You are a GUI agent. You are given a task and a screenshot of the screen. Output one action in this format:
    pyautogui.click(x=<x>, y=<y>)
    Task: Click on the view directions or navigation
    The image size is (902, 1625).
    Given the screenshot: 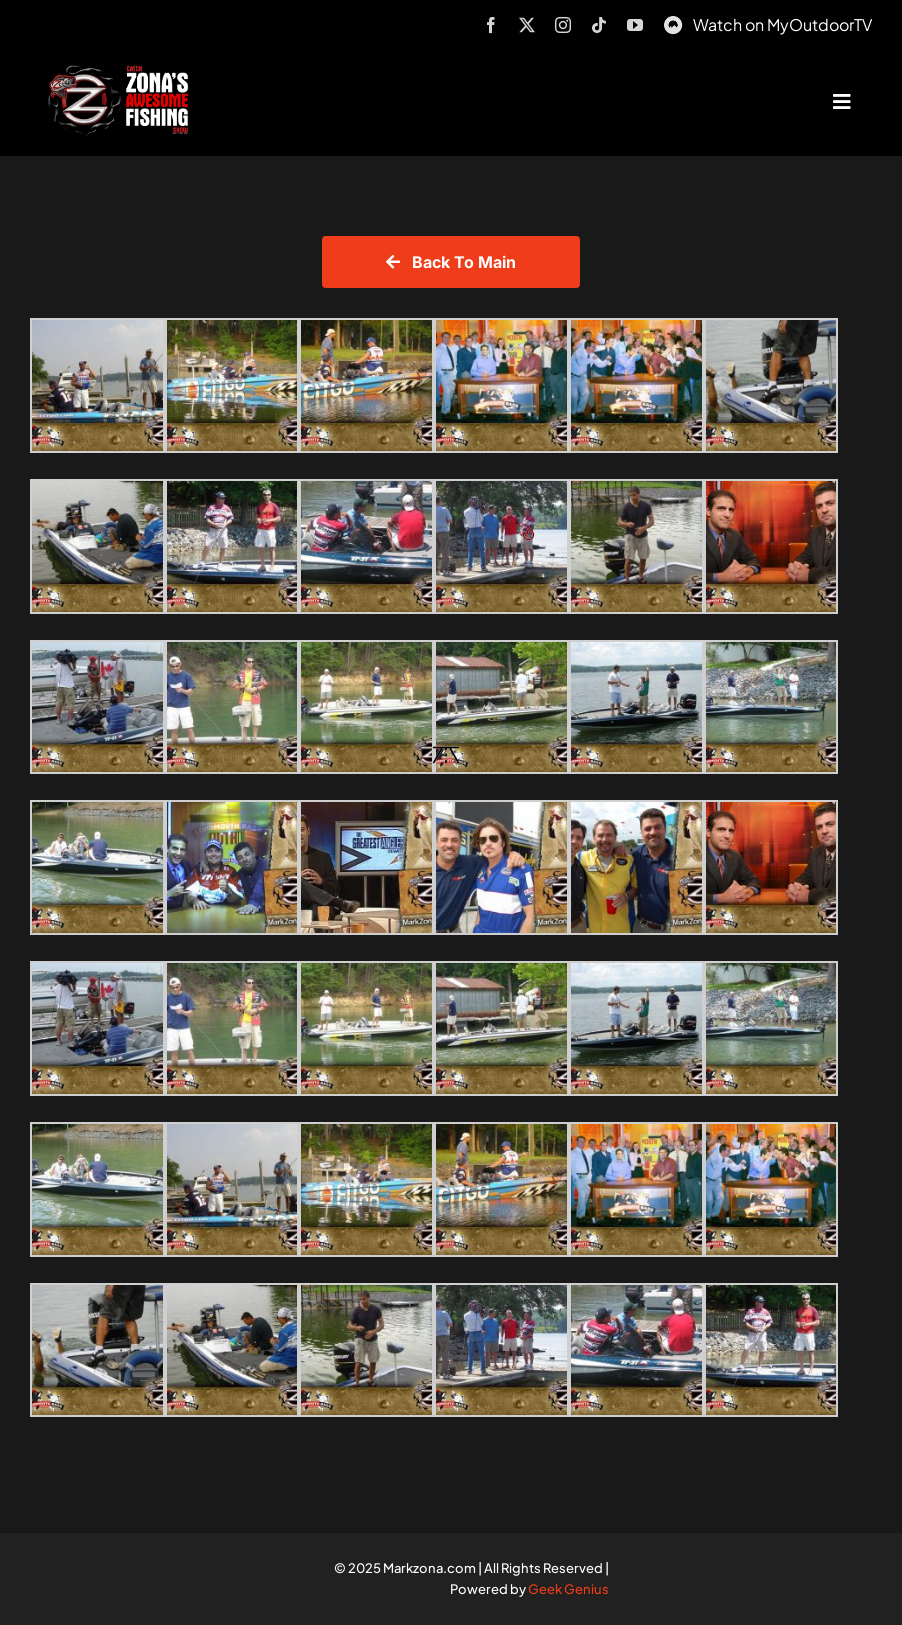 What is the action you would take?
    pyautogui.click(x=446, y=755)
    